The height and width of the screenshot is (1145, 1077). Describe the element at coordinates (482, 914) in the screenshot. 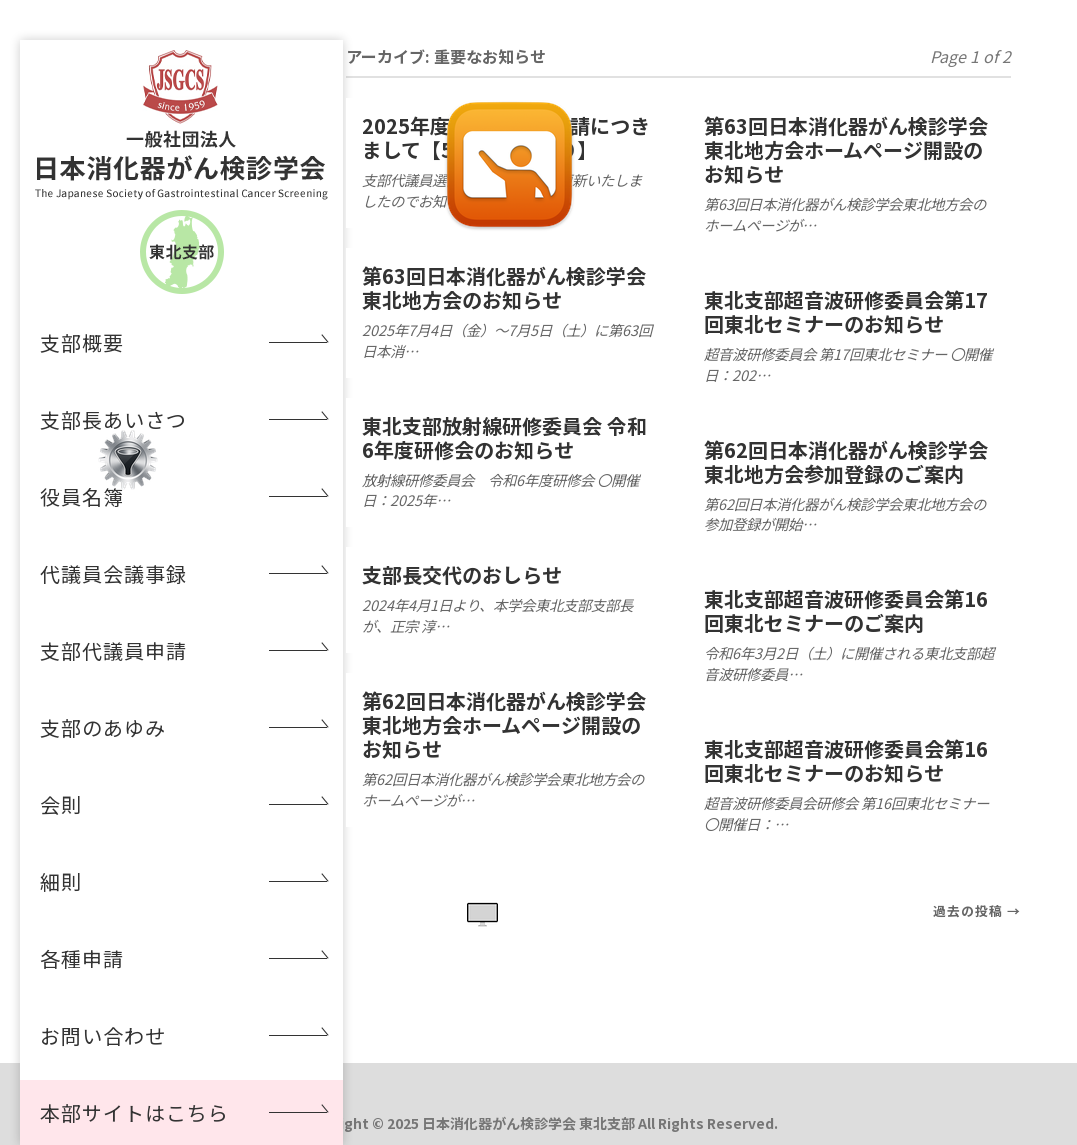

I see `access display or monitor settings` at that location.